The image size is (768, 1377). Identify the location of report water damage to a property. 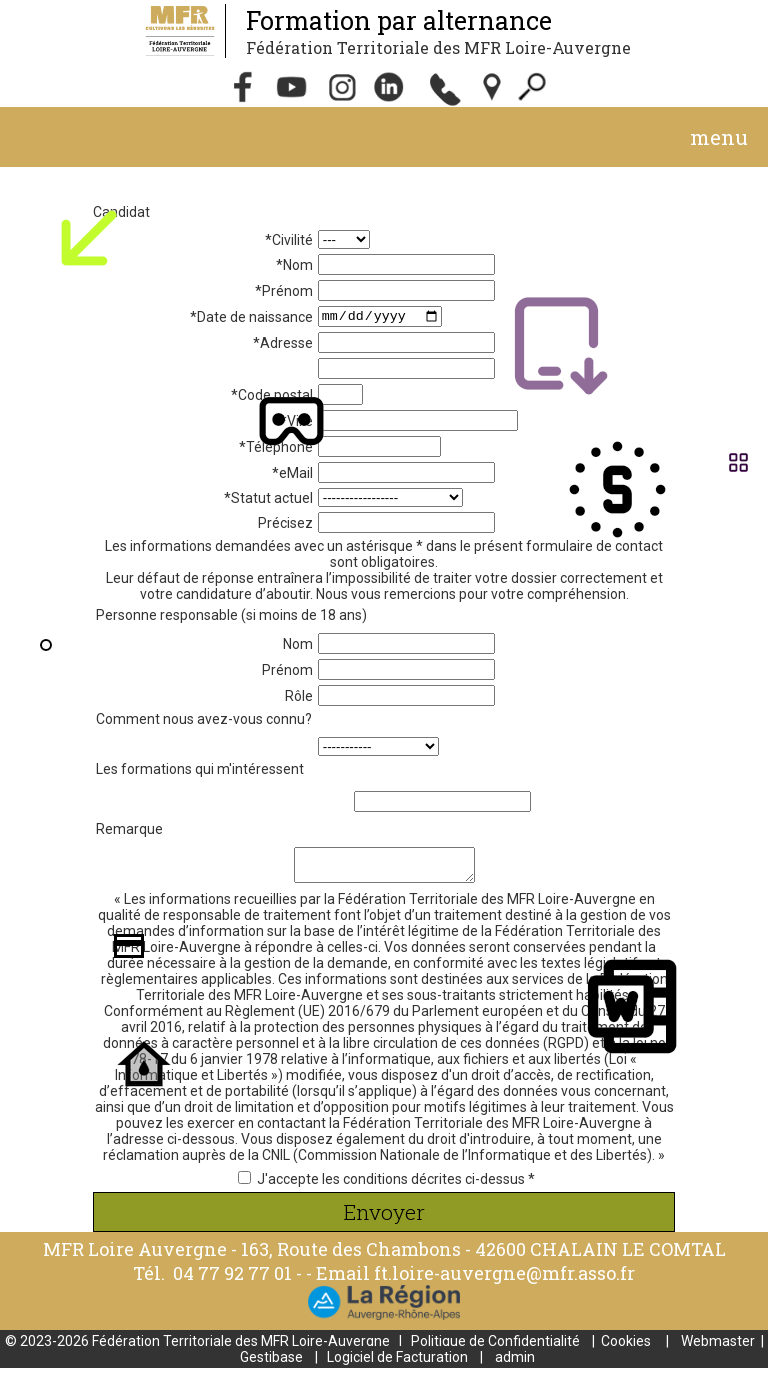
(144, 1065).